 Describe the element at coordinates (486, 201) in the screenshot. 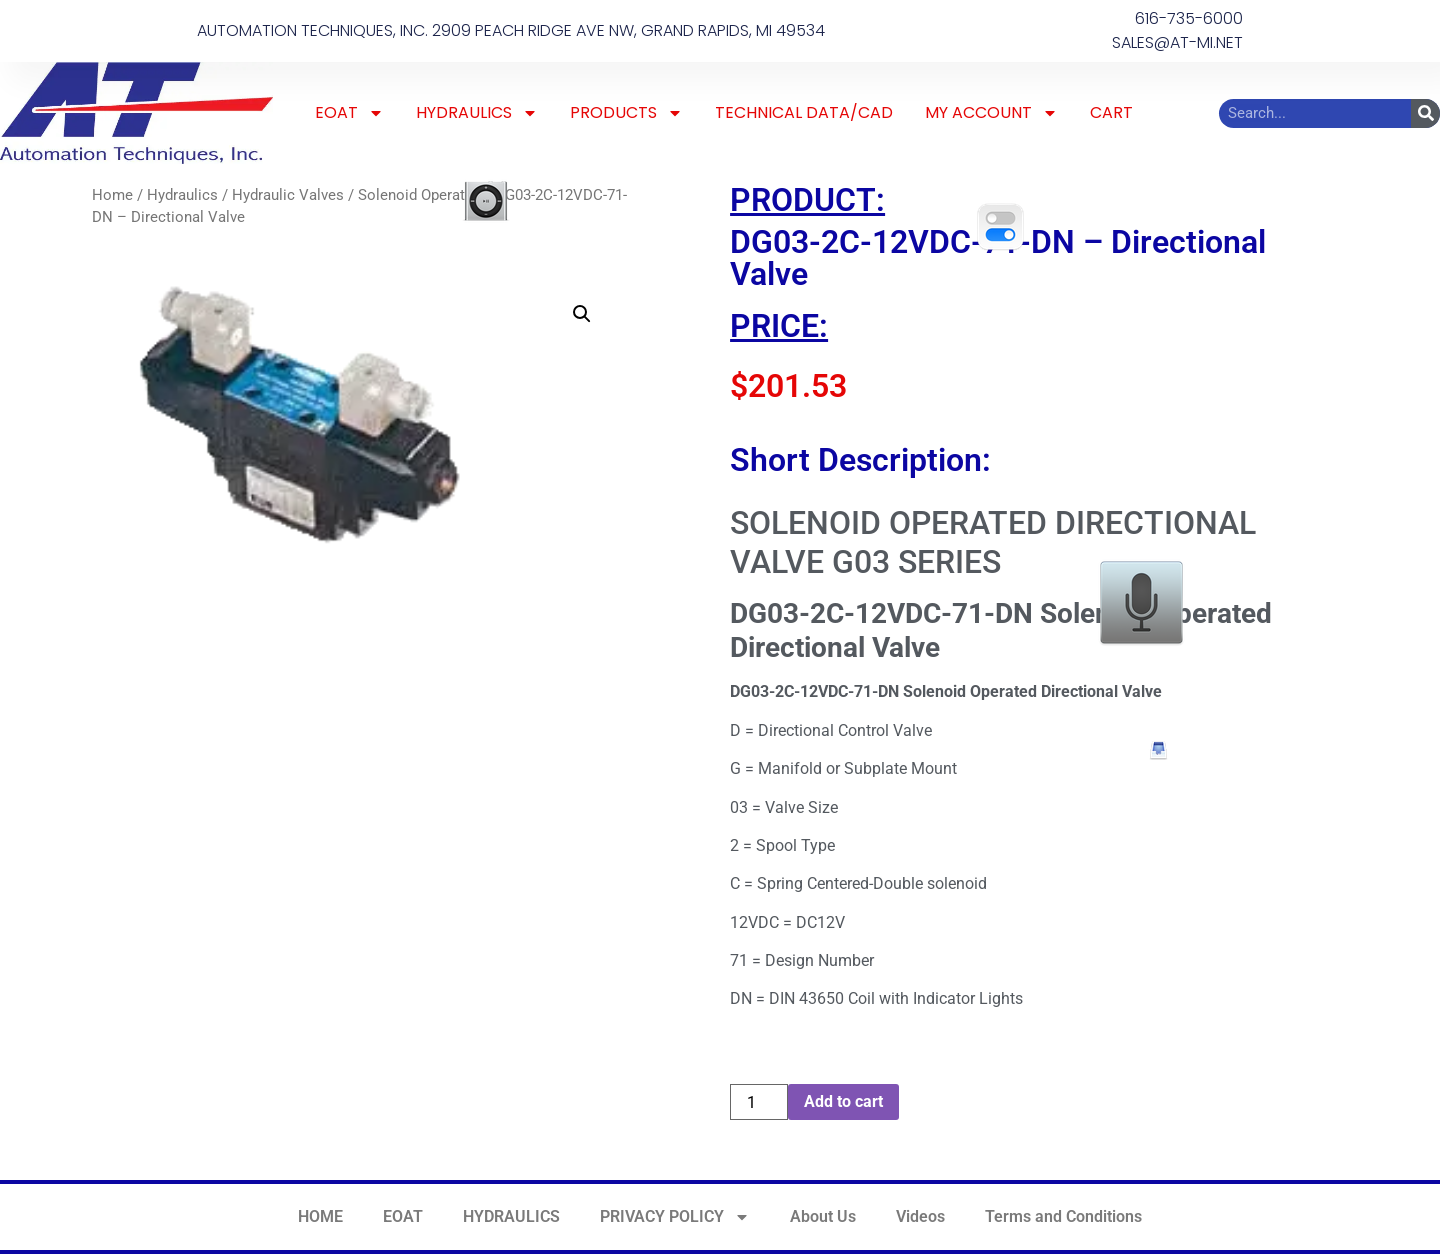

I see `iPod shuffle device connected` at that location.